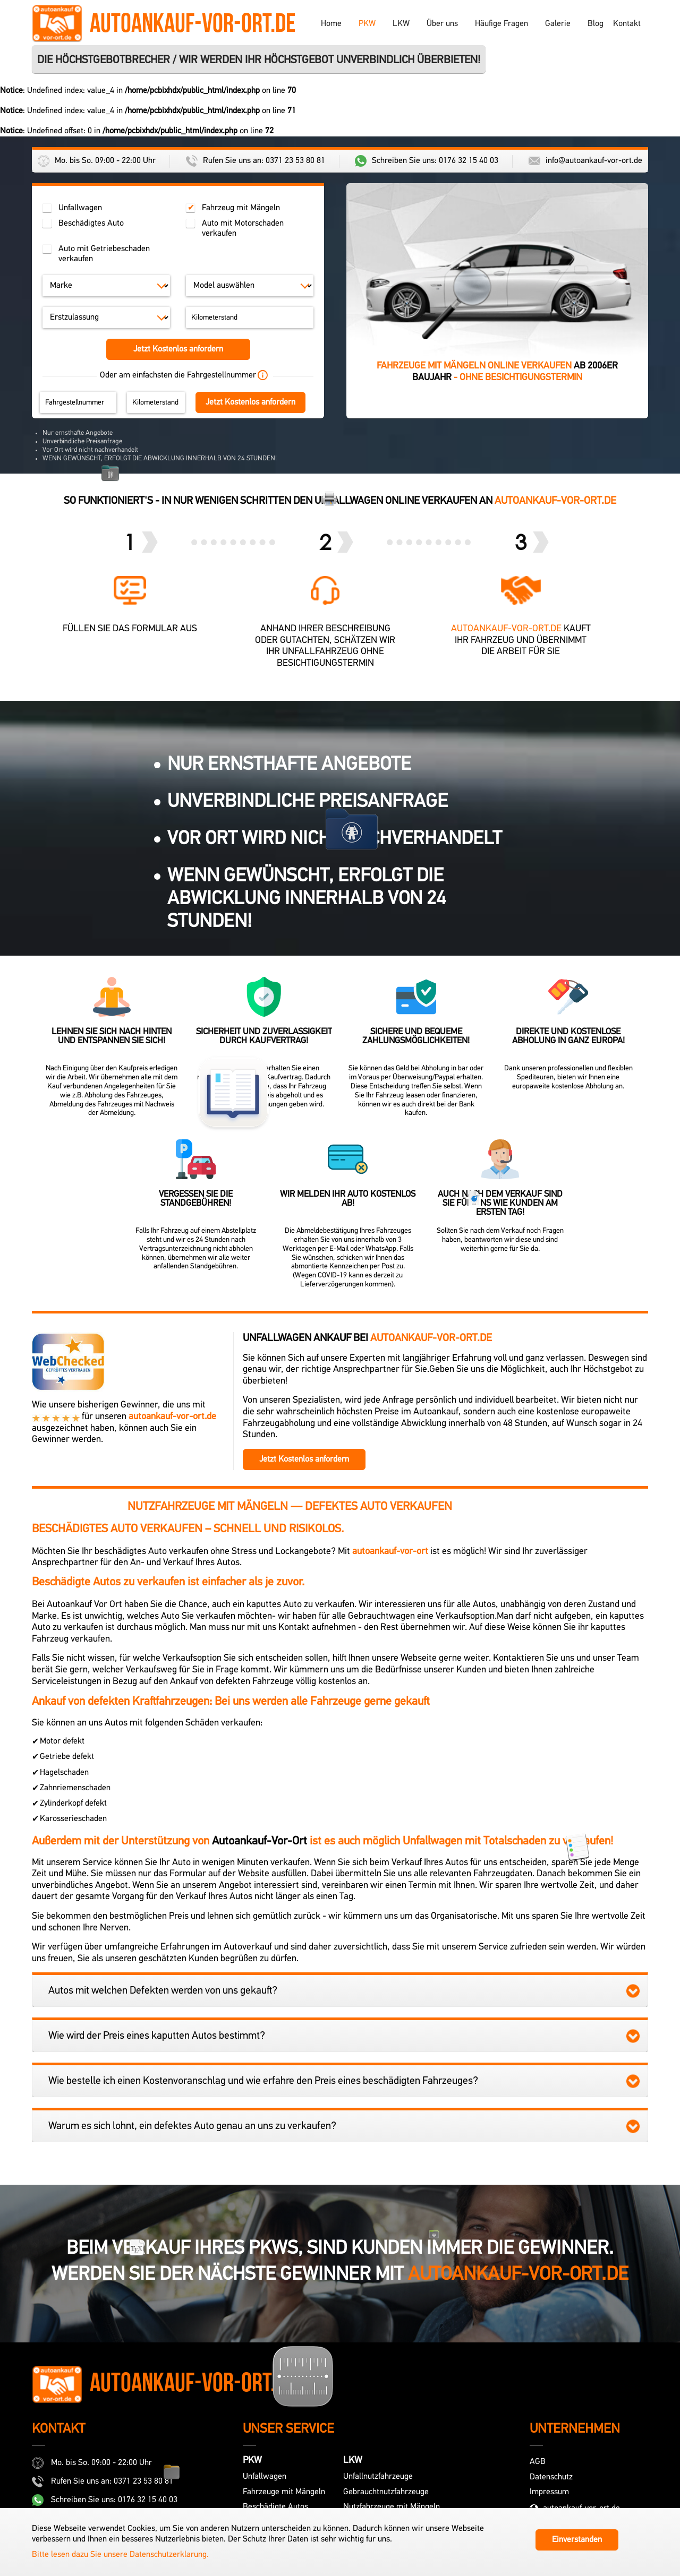 The height and width of the screenshot is (2576, 680). Describe the element at coordinates (110, 473) in the screenshot. I see `access your templates folder` at that location.